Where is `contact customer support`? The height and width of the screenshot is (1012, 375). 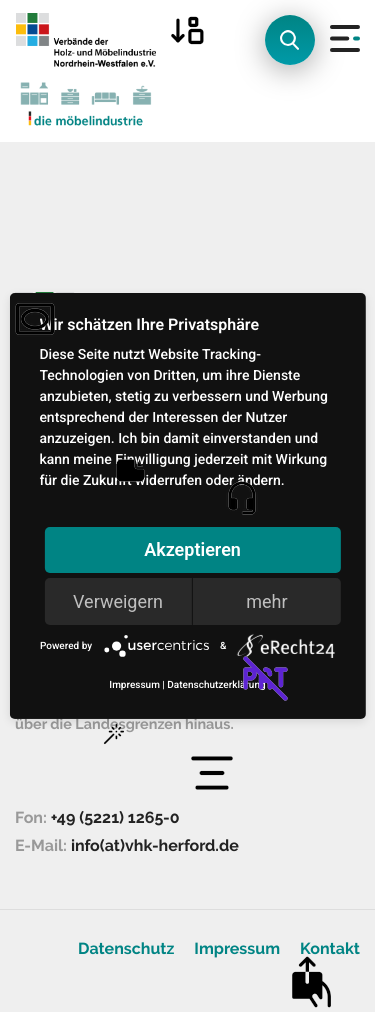 contact customer support is located at coordinates (242, 498).